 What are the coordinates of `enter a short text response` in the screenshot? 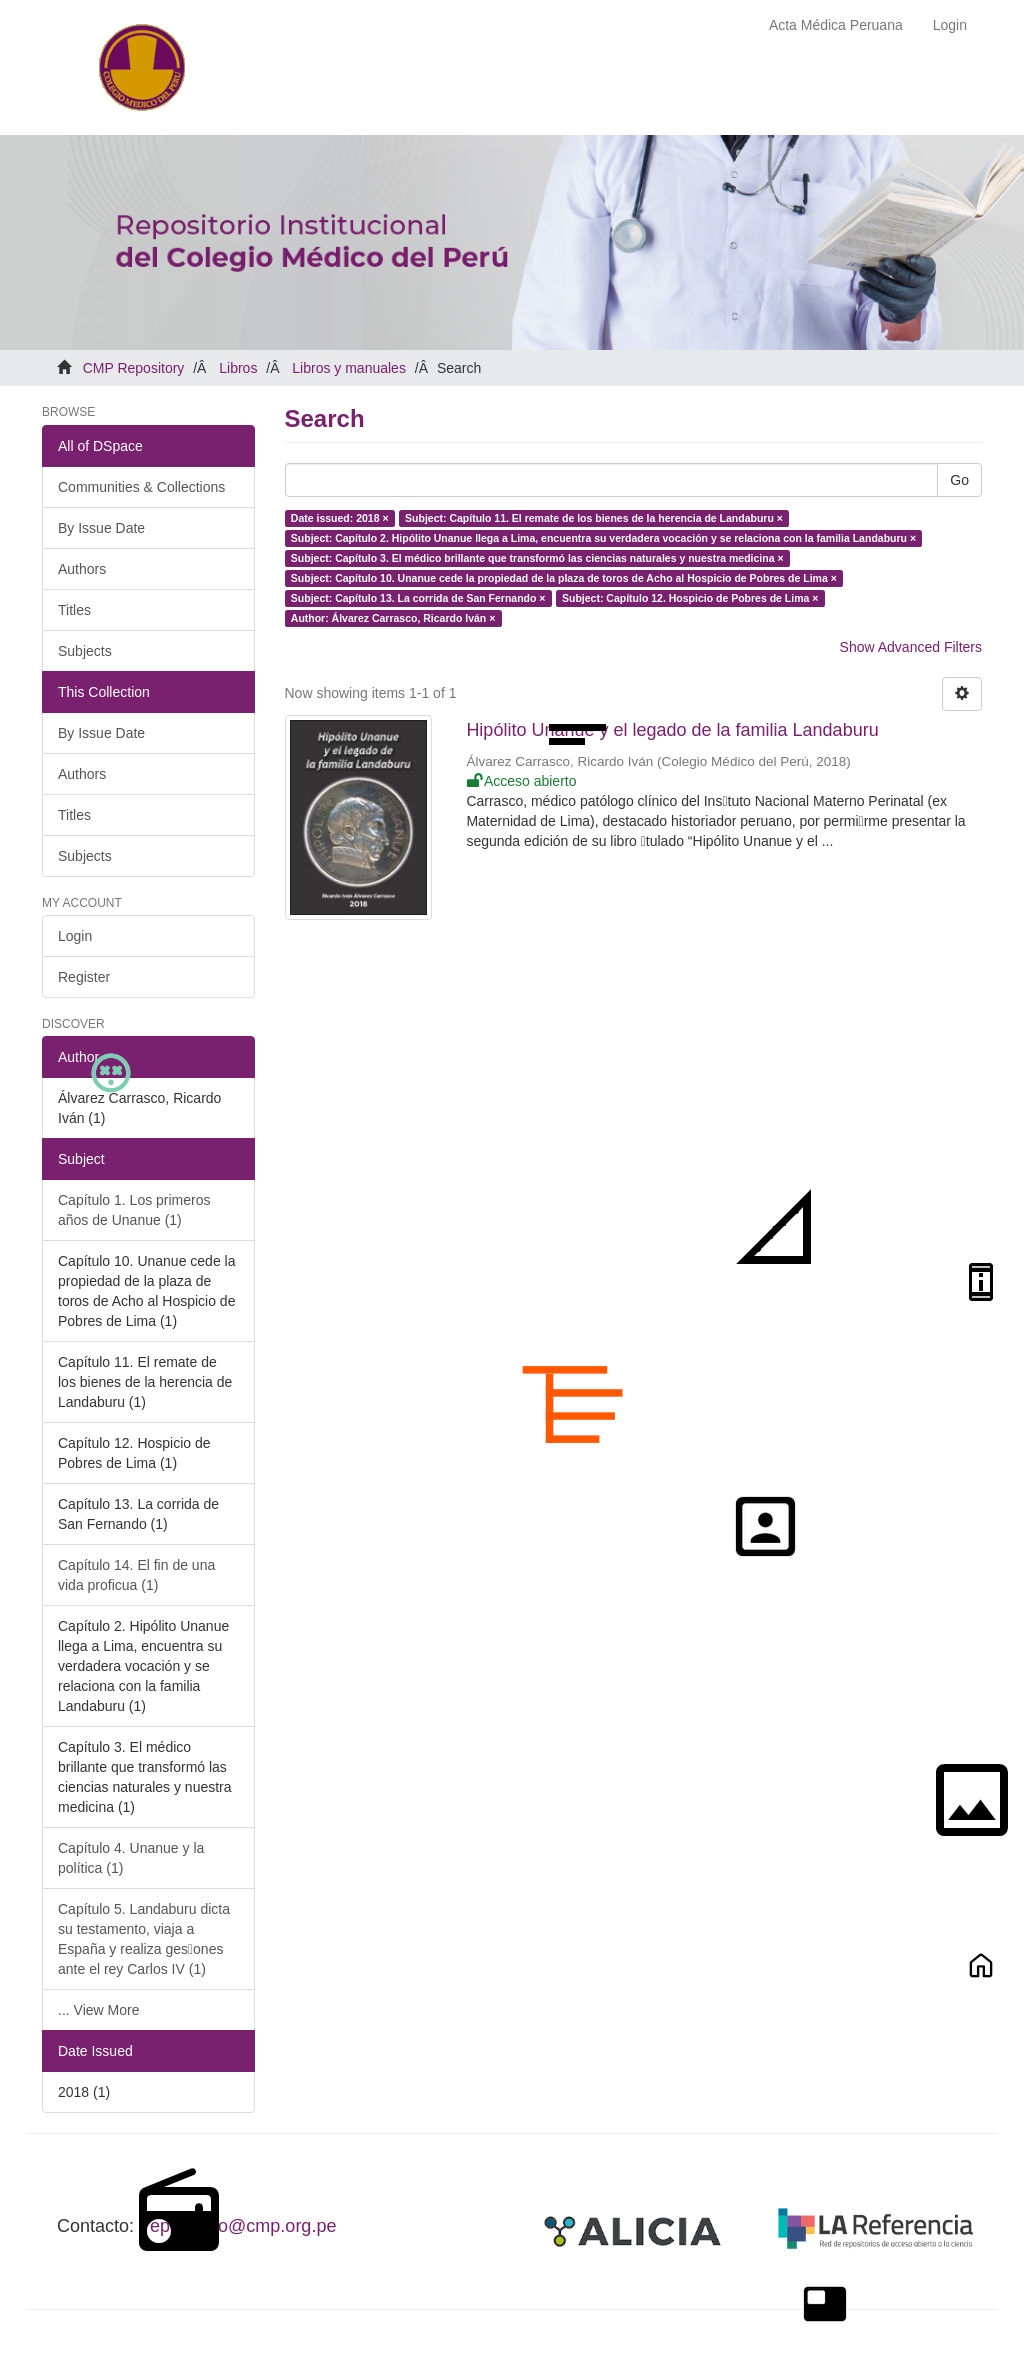 It's located at (577, 734).